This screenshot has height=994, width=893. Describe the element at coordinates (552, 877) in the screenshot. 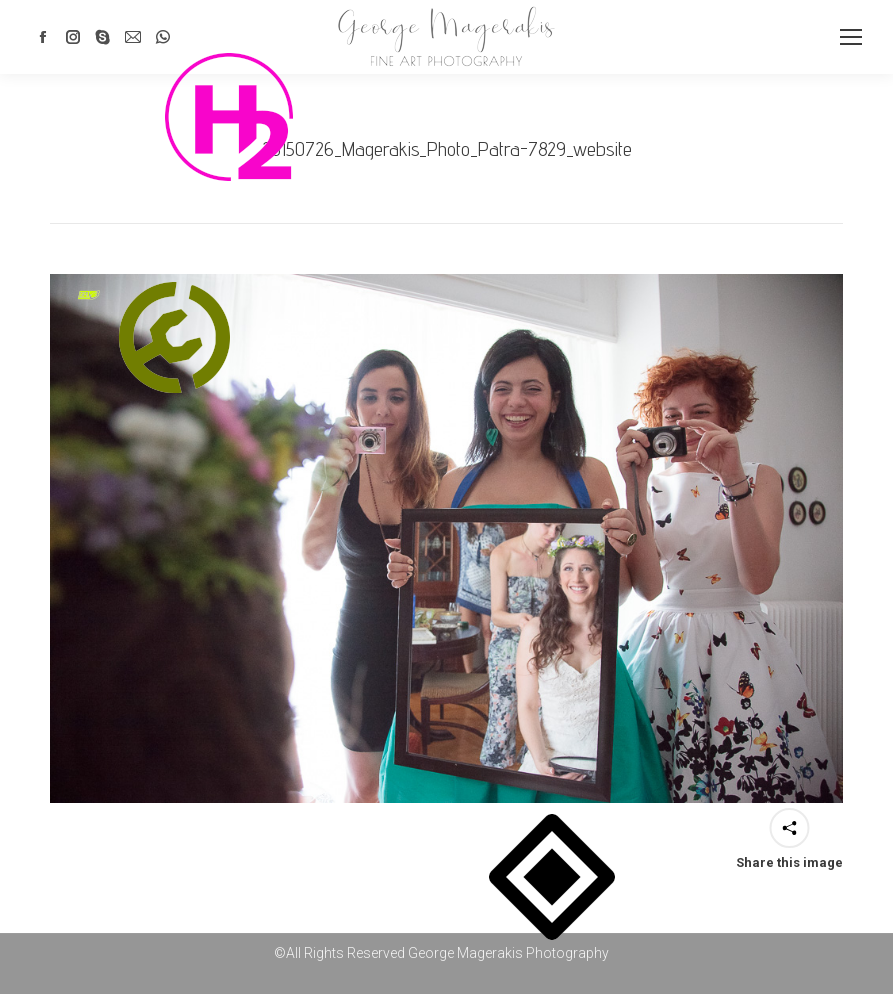

I see `google nearby sharing feature` at that location.